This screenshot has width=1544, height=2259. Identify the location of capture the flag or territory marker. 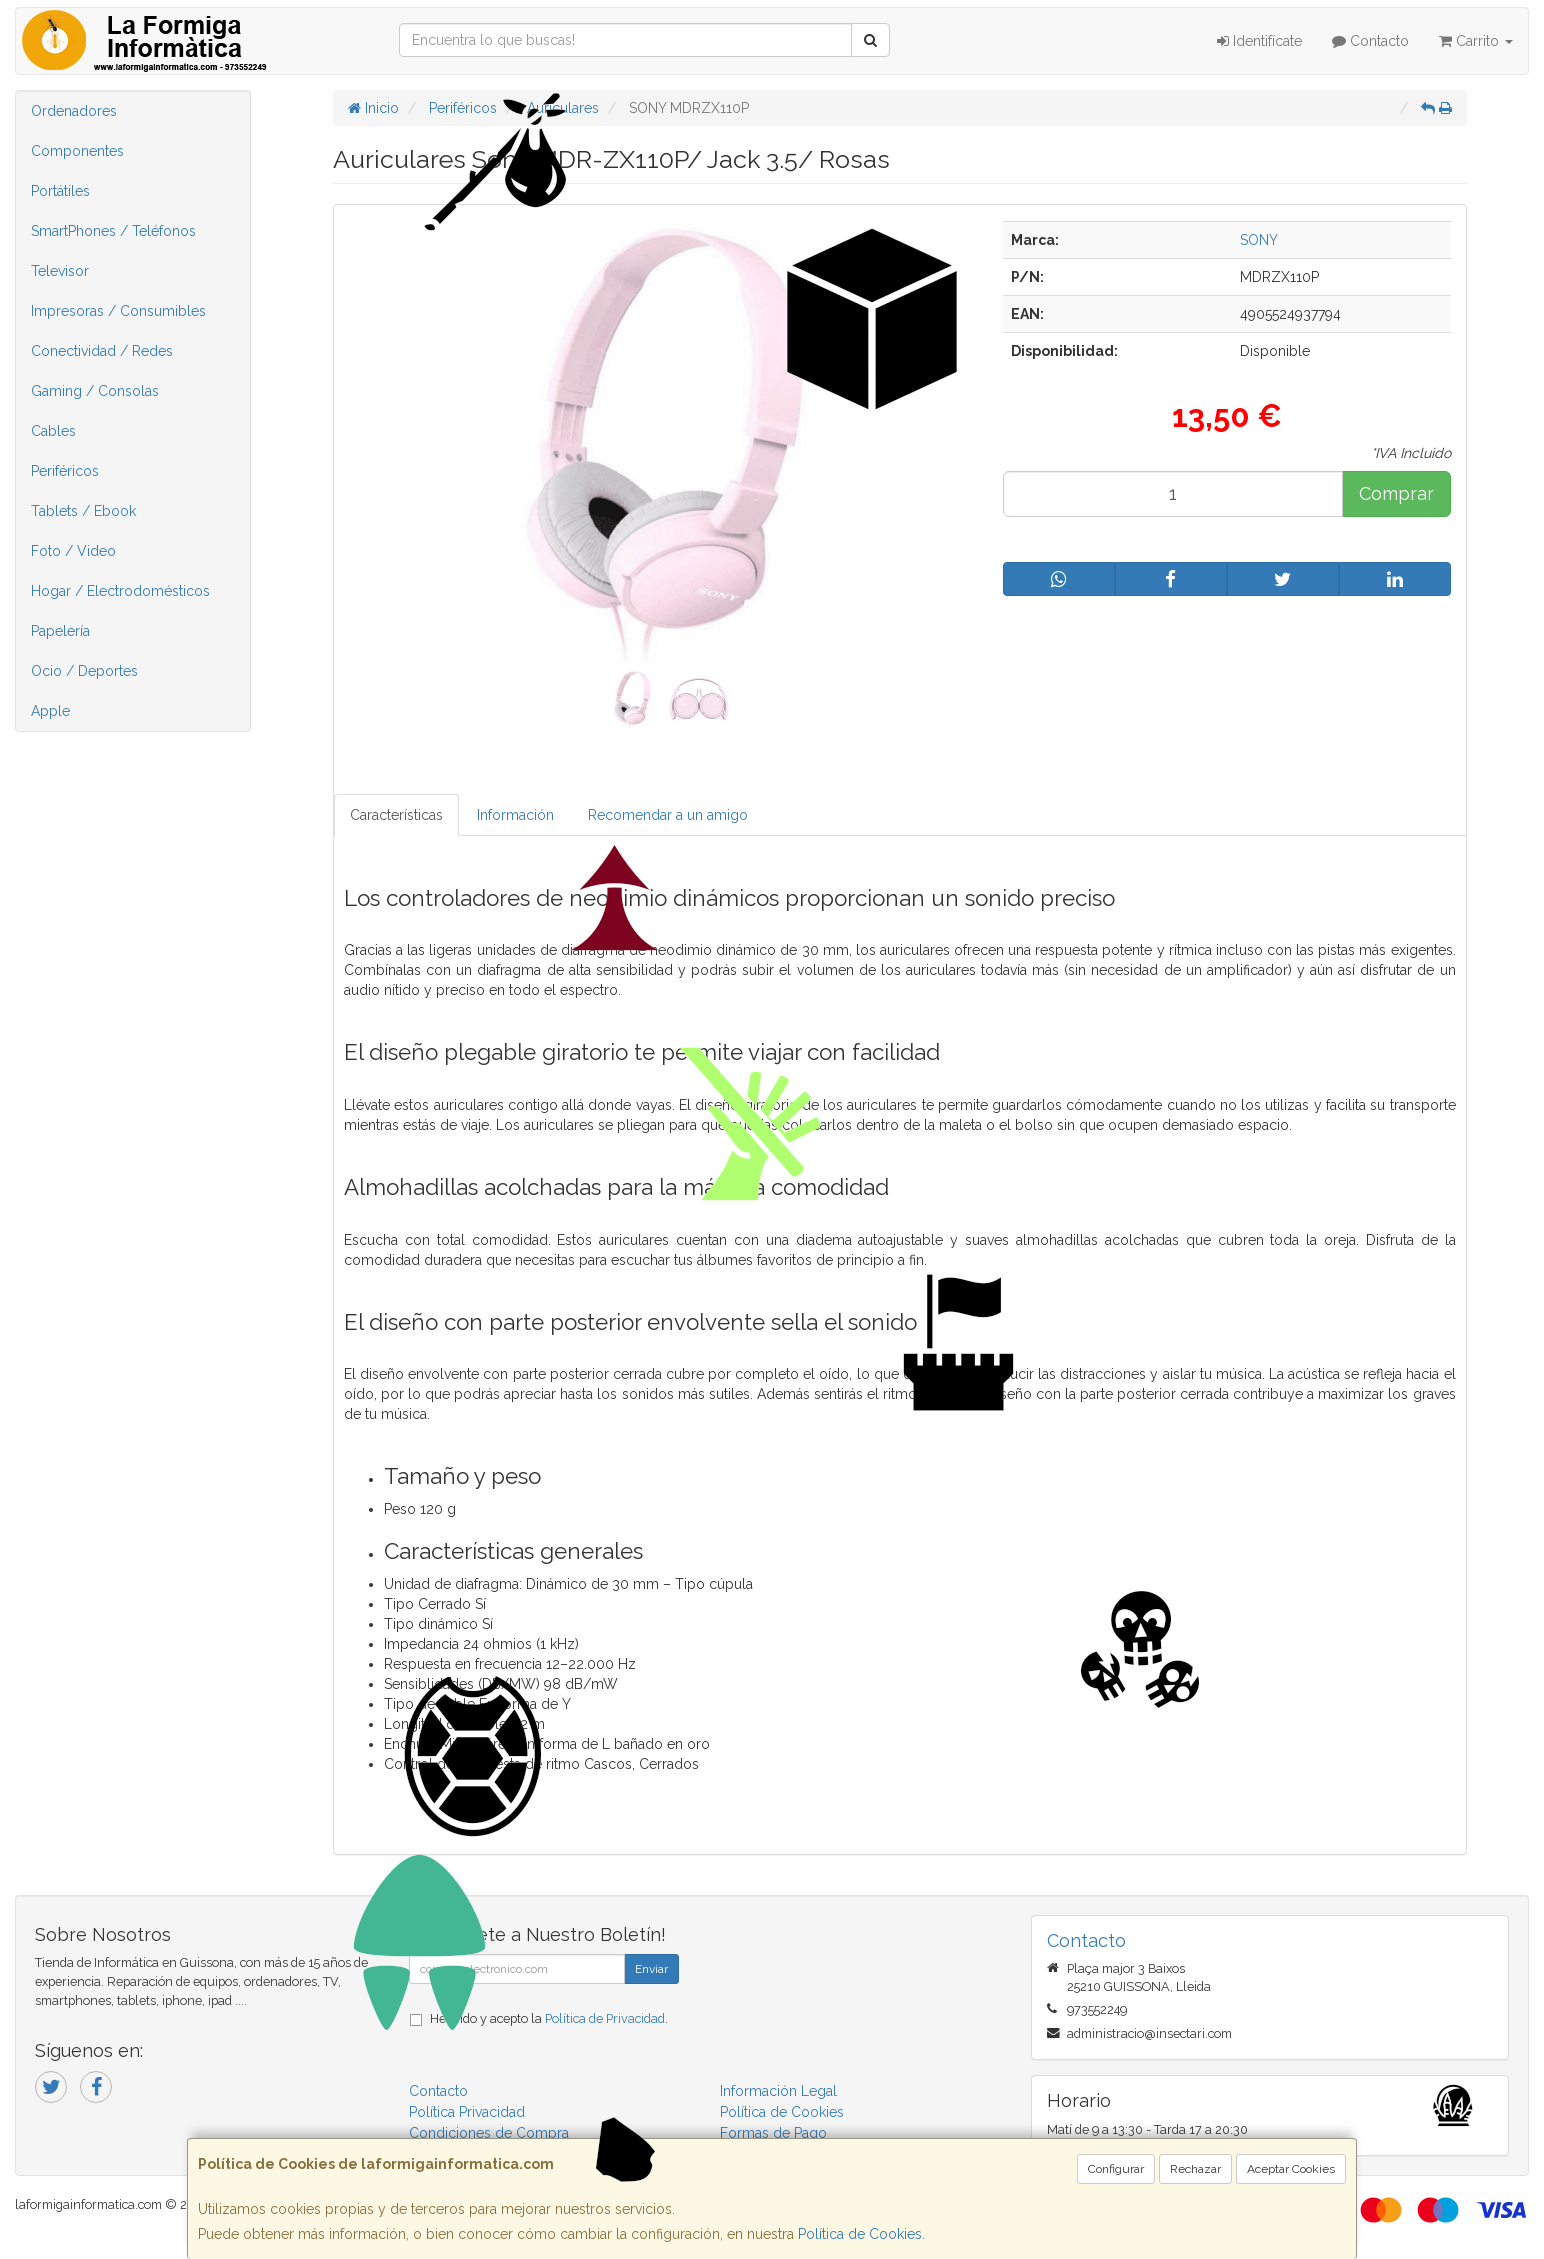
(958, 1341).